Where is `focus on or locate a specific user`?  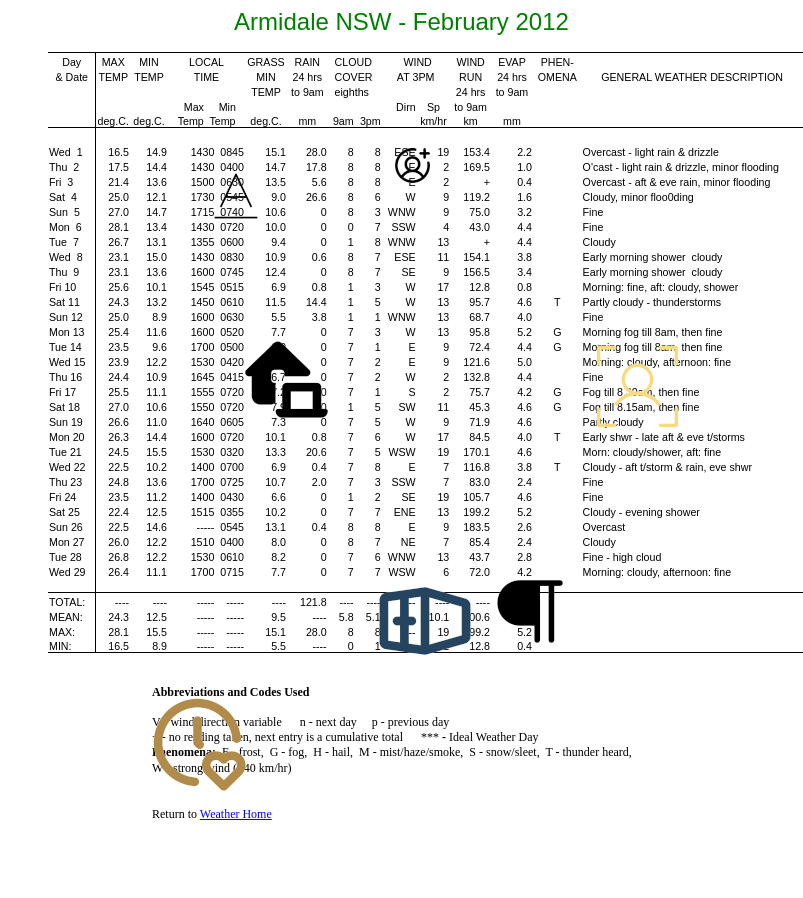
focus on or locate a specific user is located at coordinates (637, 386).